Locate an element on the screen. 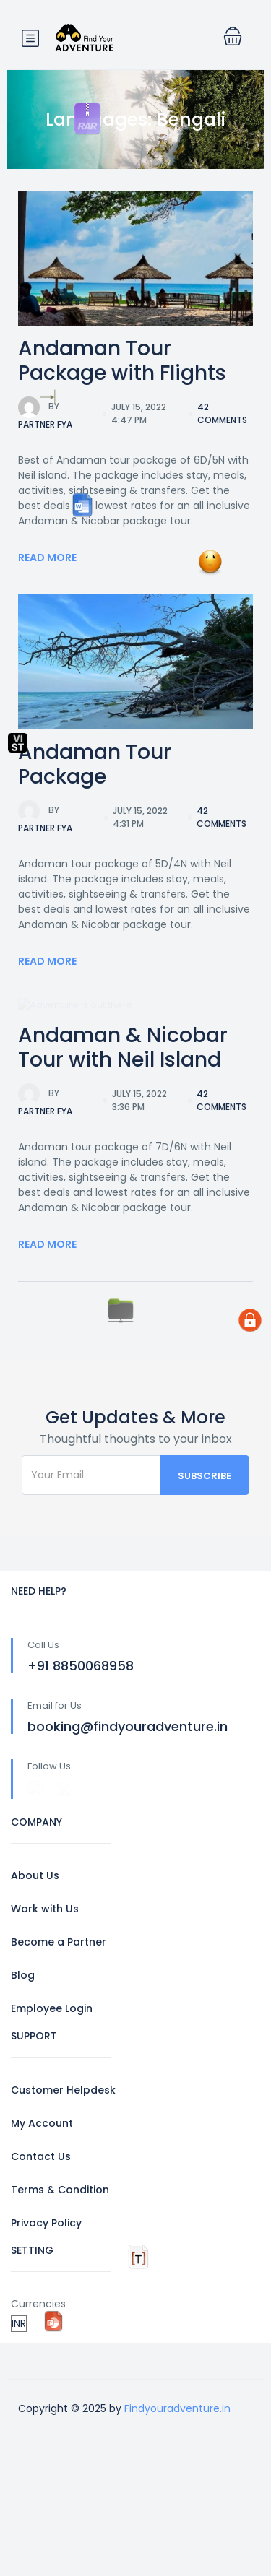 The image size is (271, 2576). go to the last item in a list or sequence is located at coordinates (48, 397).